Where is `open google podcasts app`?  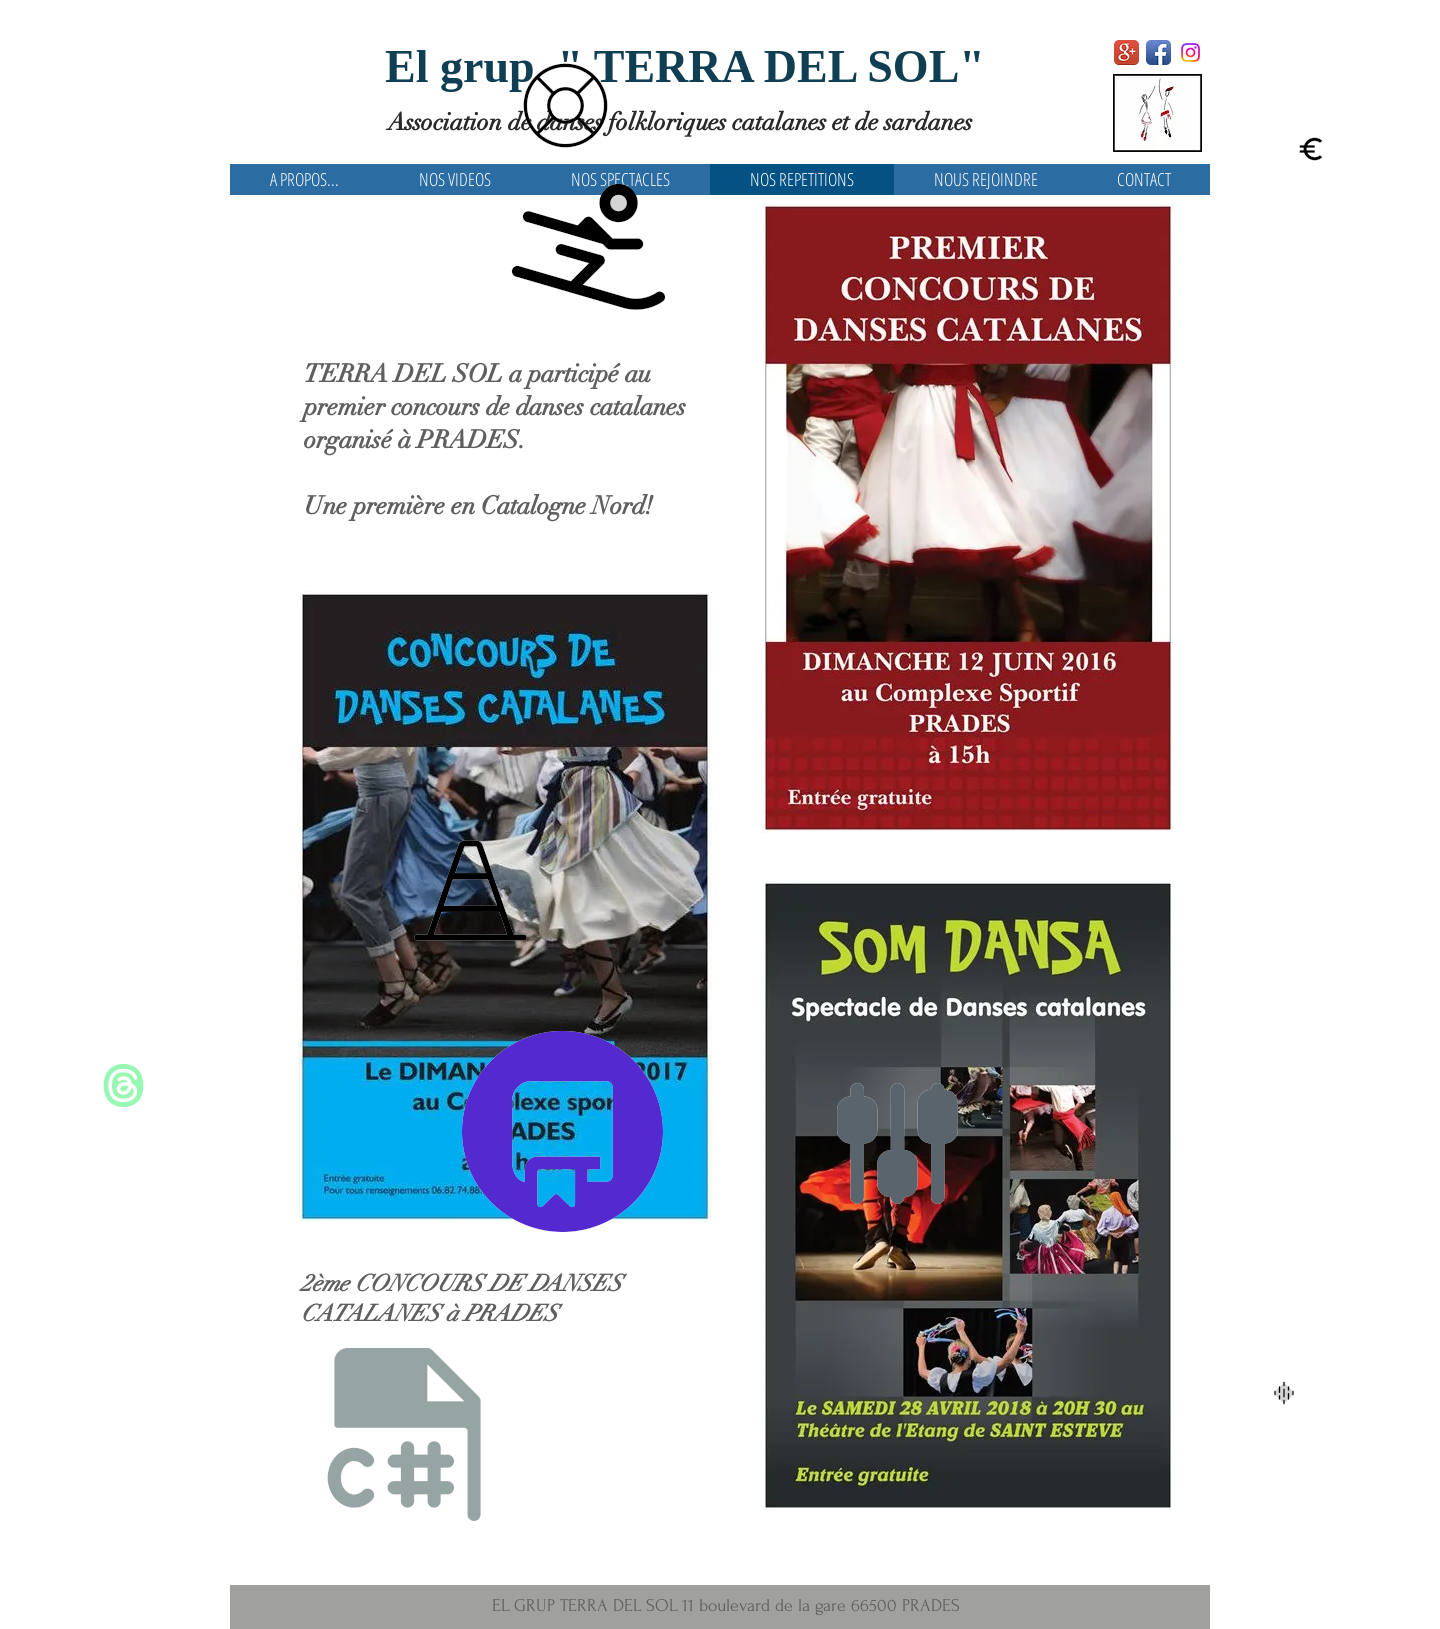 open google podcasts app is located at coordinates (1284, 1393).